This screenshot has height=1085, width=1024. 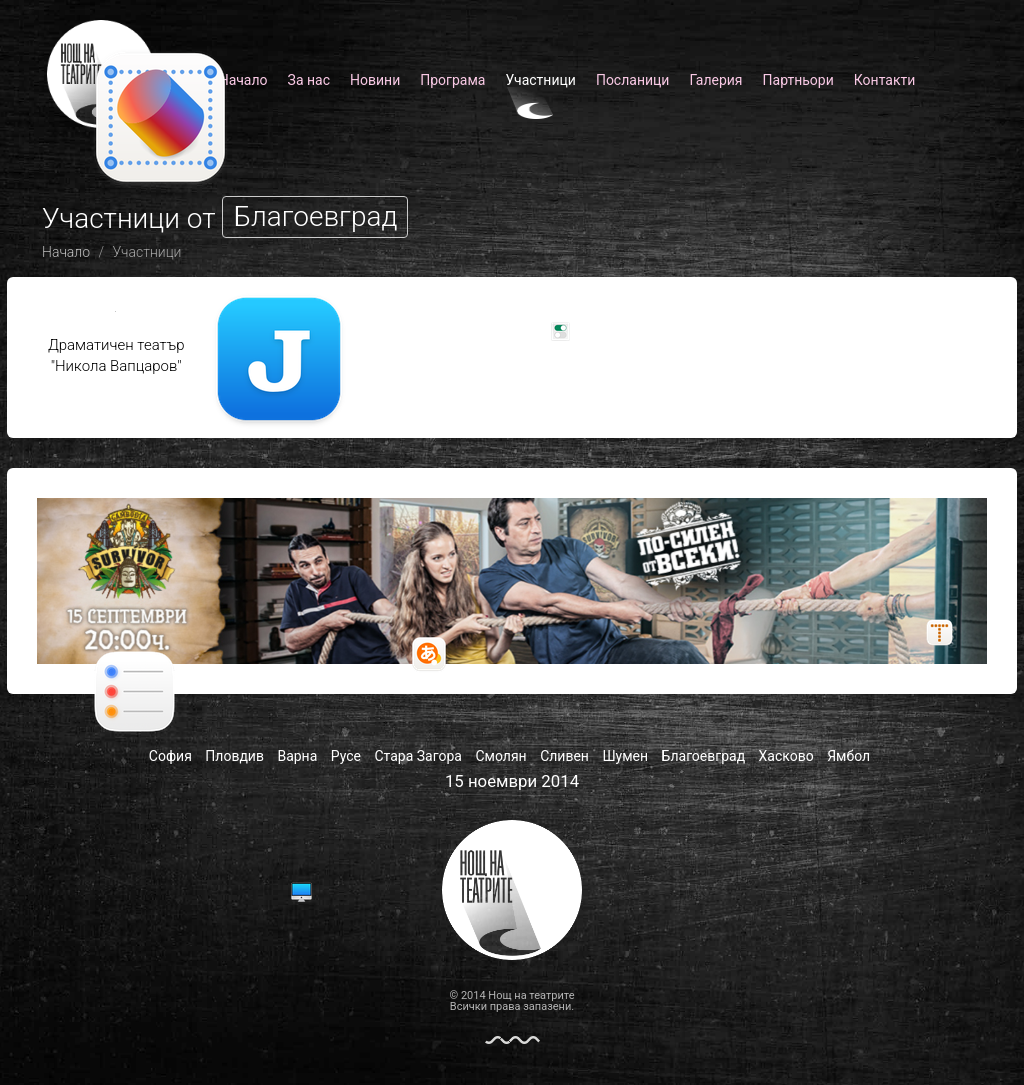 What do you see at coordinates (301, 892) in the screenshot?
I see `access desktop or computer settings` at bounding box center [301, 892].